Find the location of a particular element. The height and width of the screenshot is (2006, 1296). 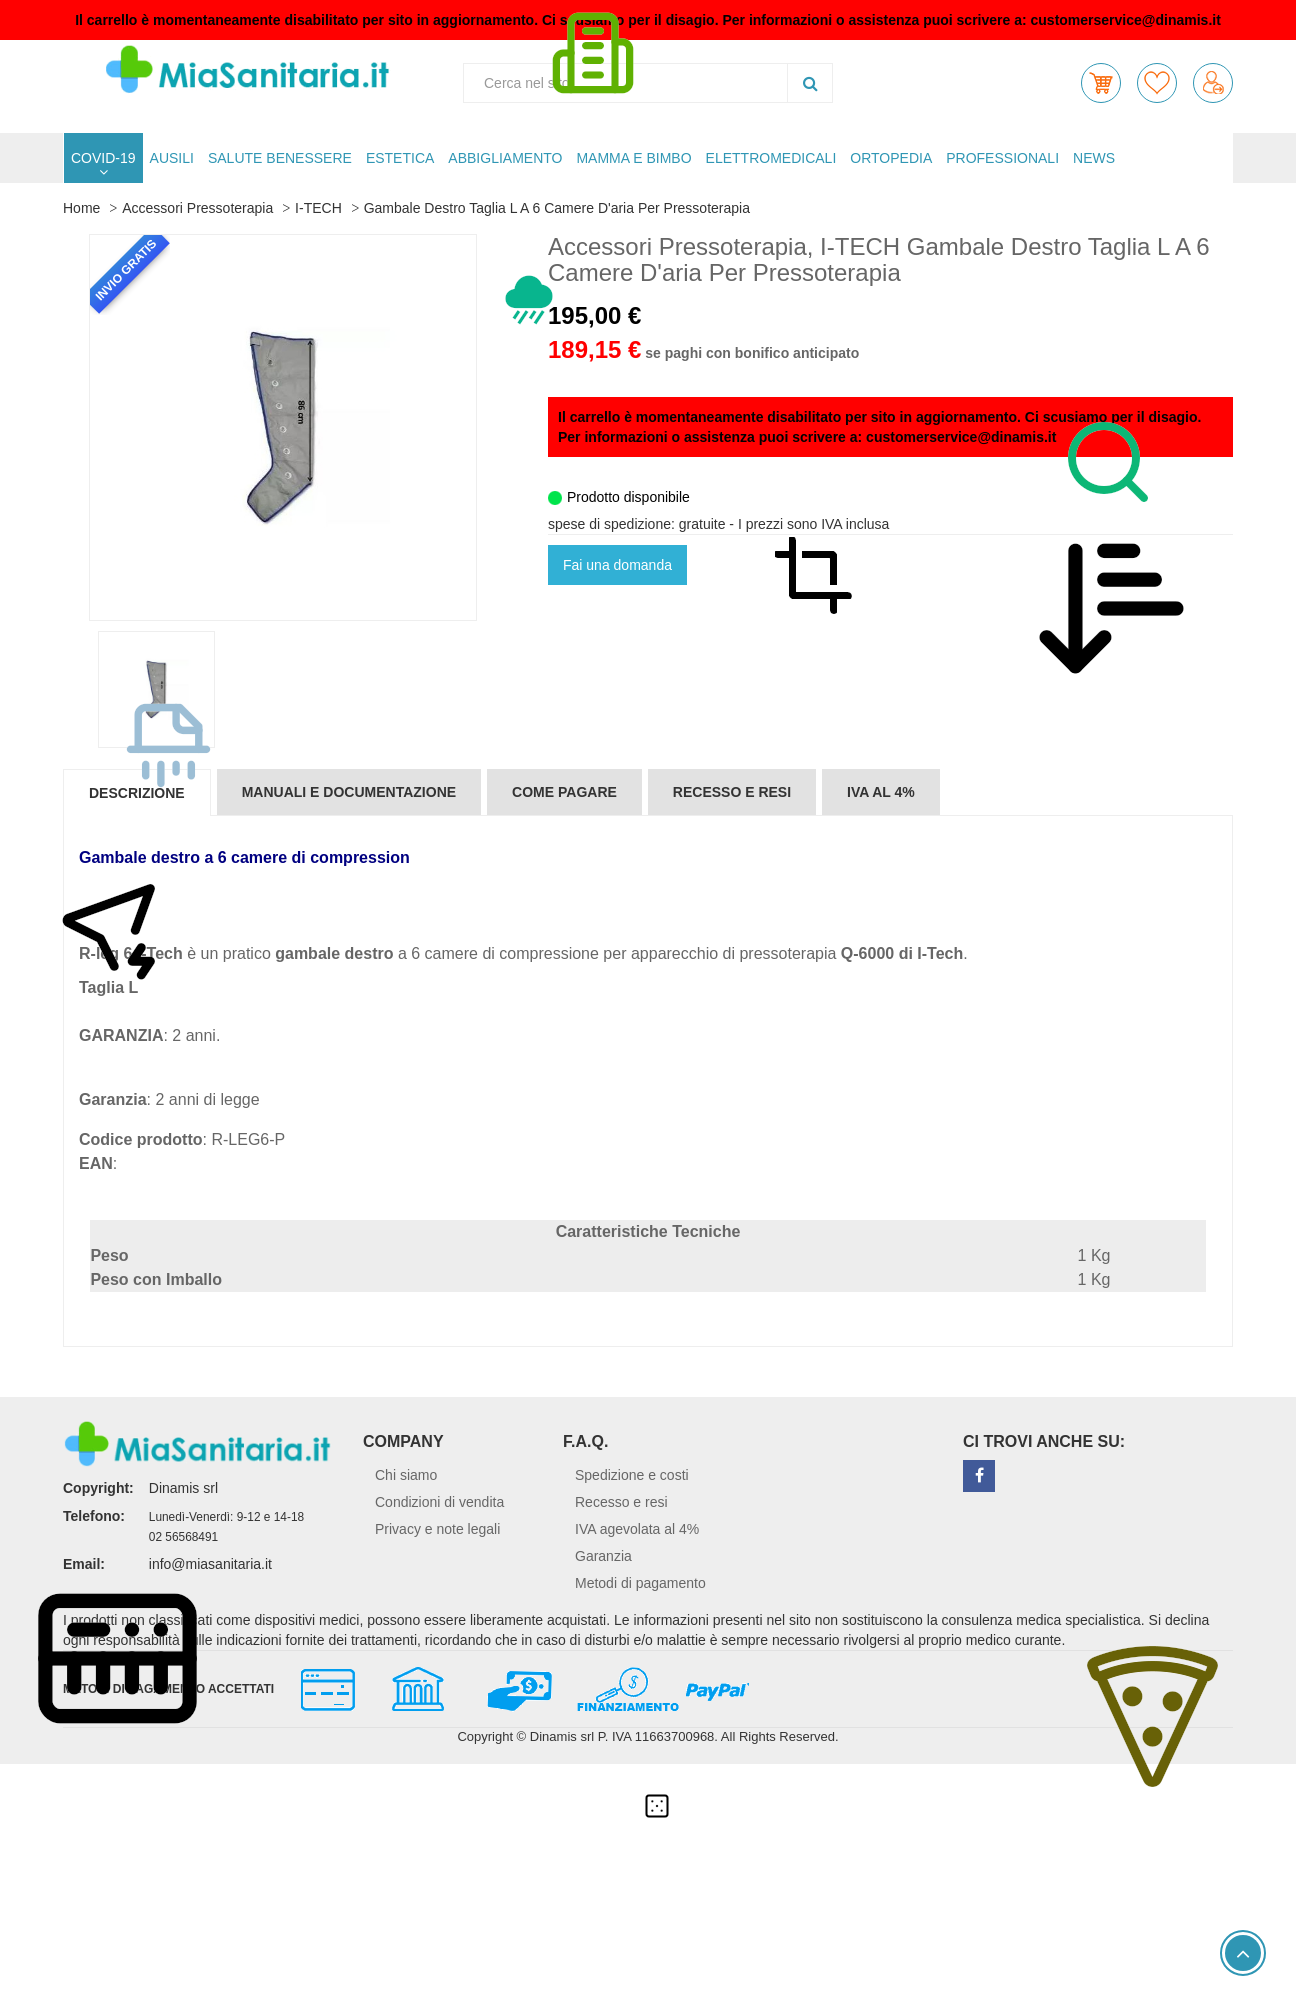

view office or workplace information is located at coordinates (593, 53).